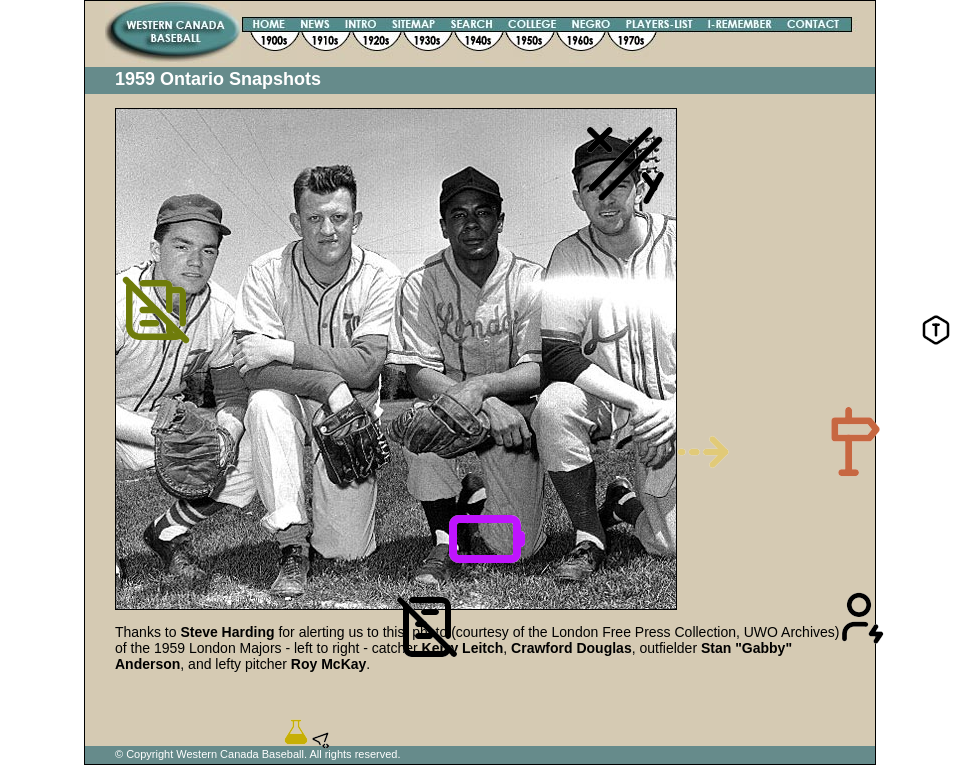 Image resolution: width=960 pixels, height=765 pixels. I want to click on disable news feed notifications, so click(156, 310).